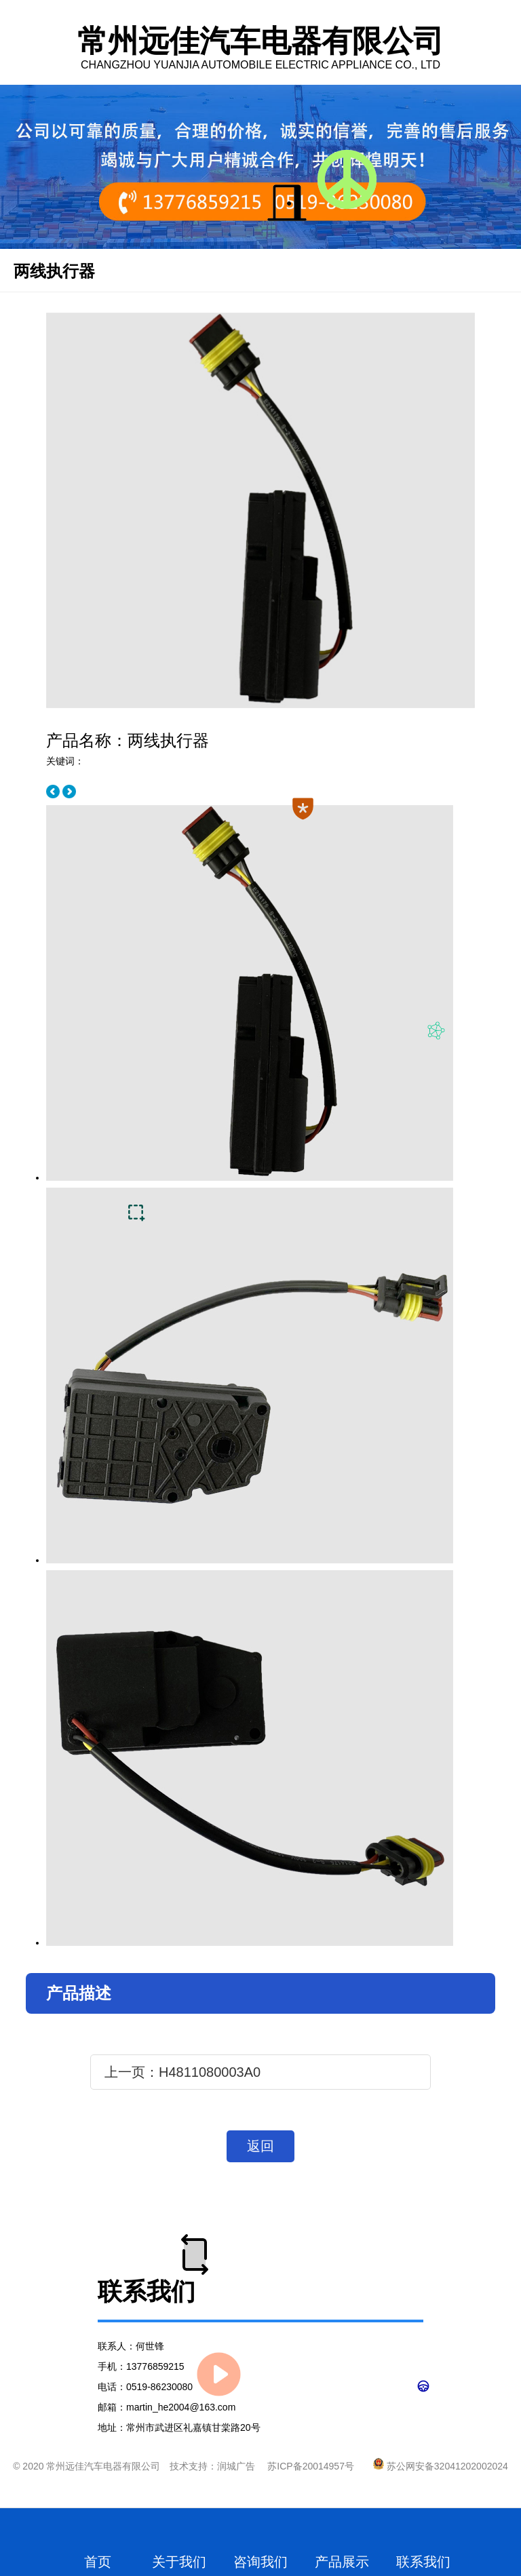  I want to click on access fediverse or federated social networks, so click(436, 1030).